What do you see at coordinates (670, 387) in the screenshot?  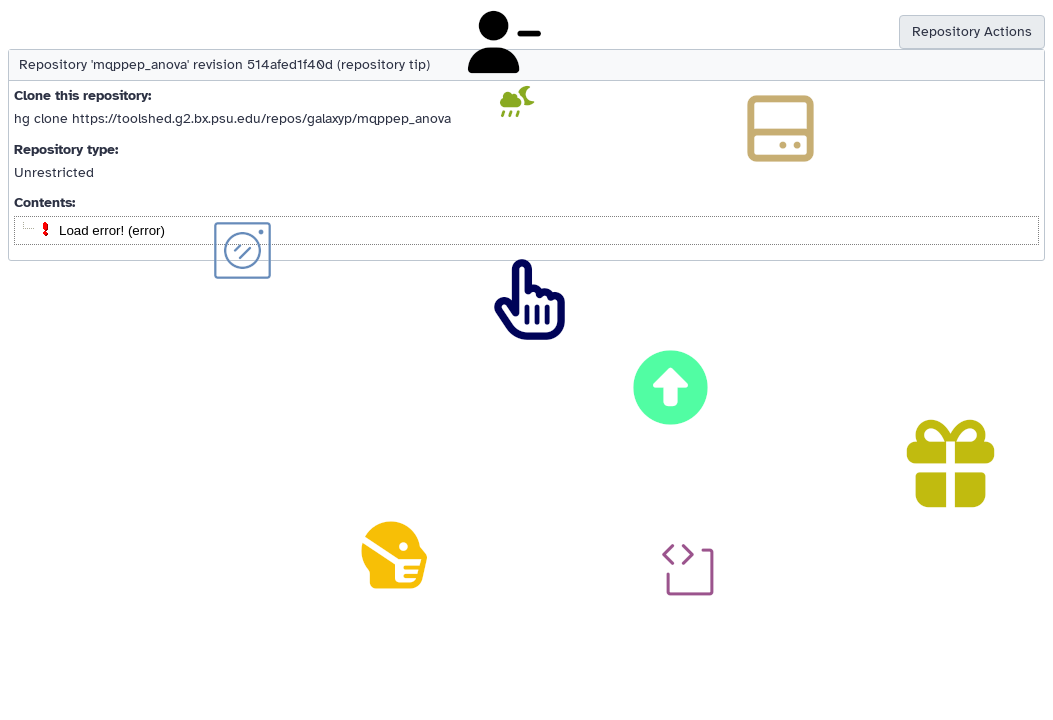 I see `upload a file or document` at bounding box center [670, 387].